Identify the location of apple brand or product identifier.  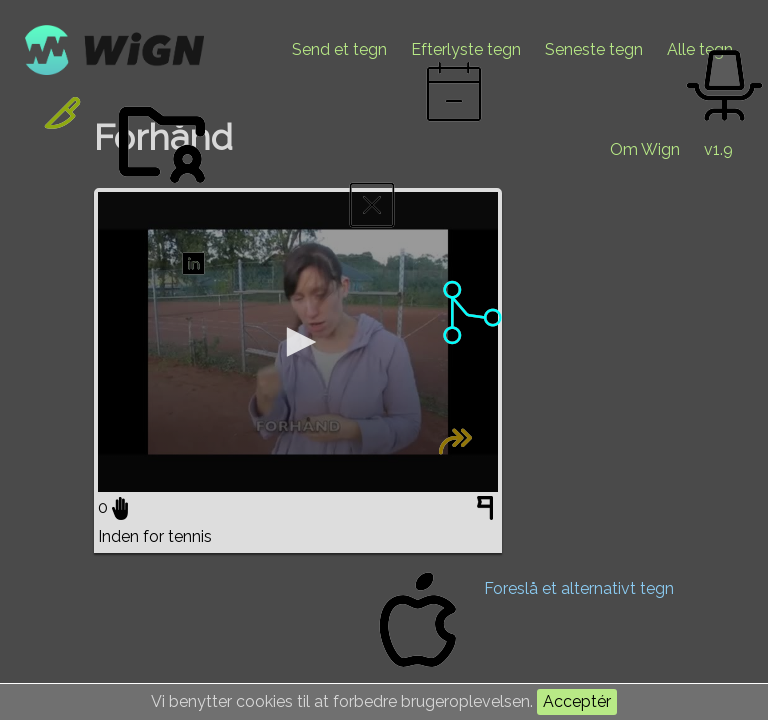
(420, 622).